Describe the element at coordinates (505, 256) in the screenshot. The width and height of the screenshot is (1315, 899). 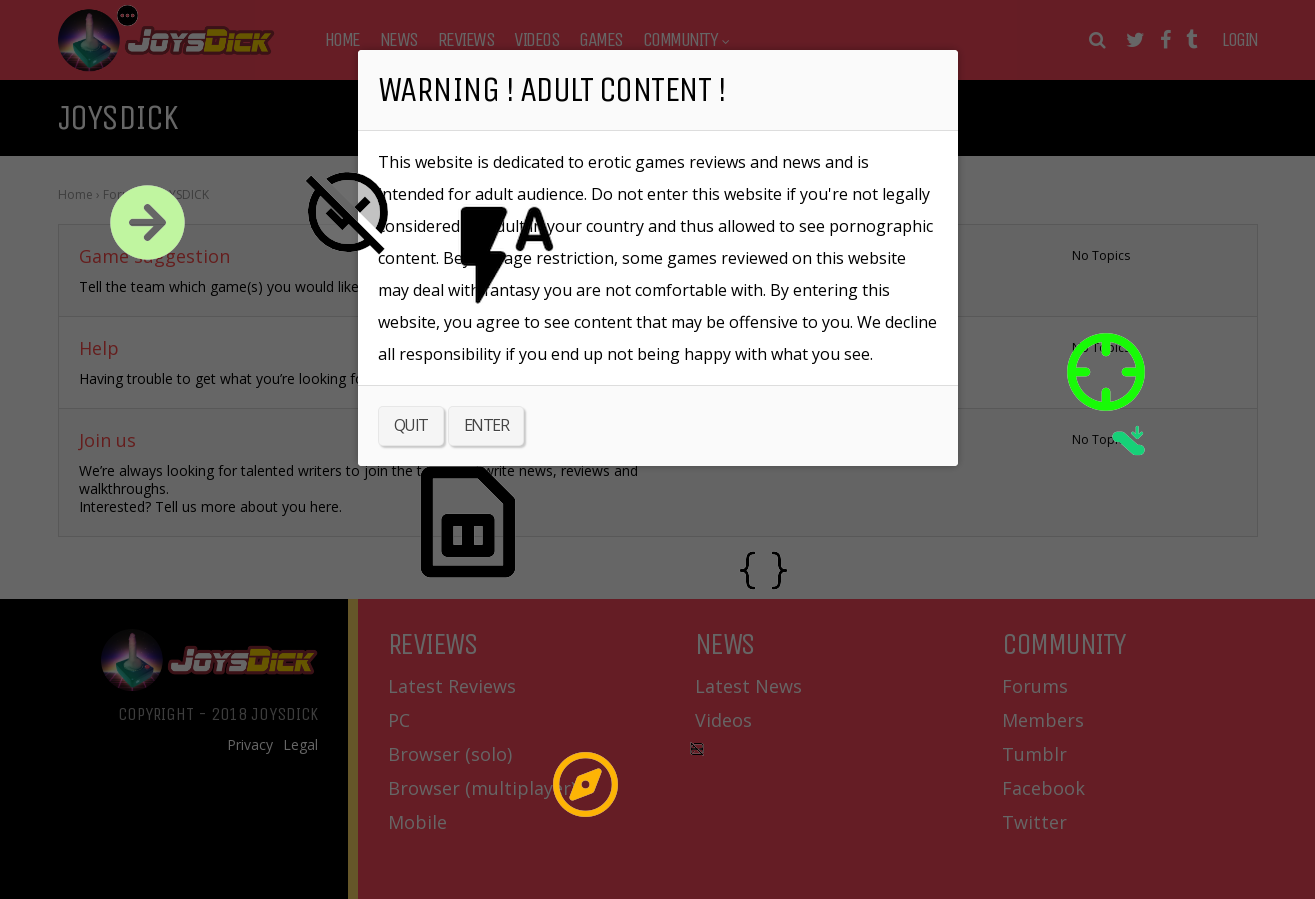
I see `enable automatic flash mode for camera` at that location.